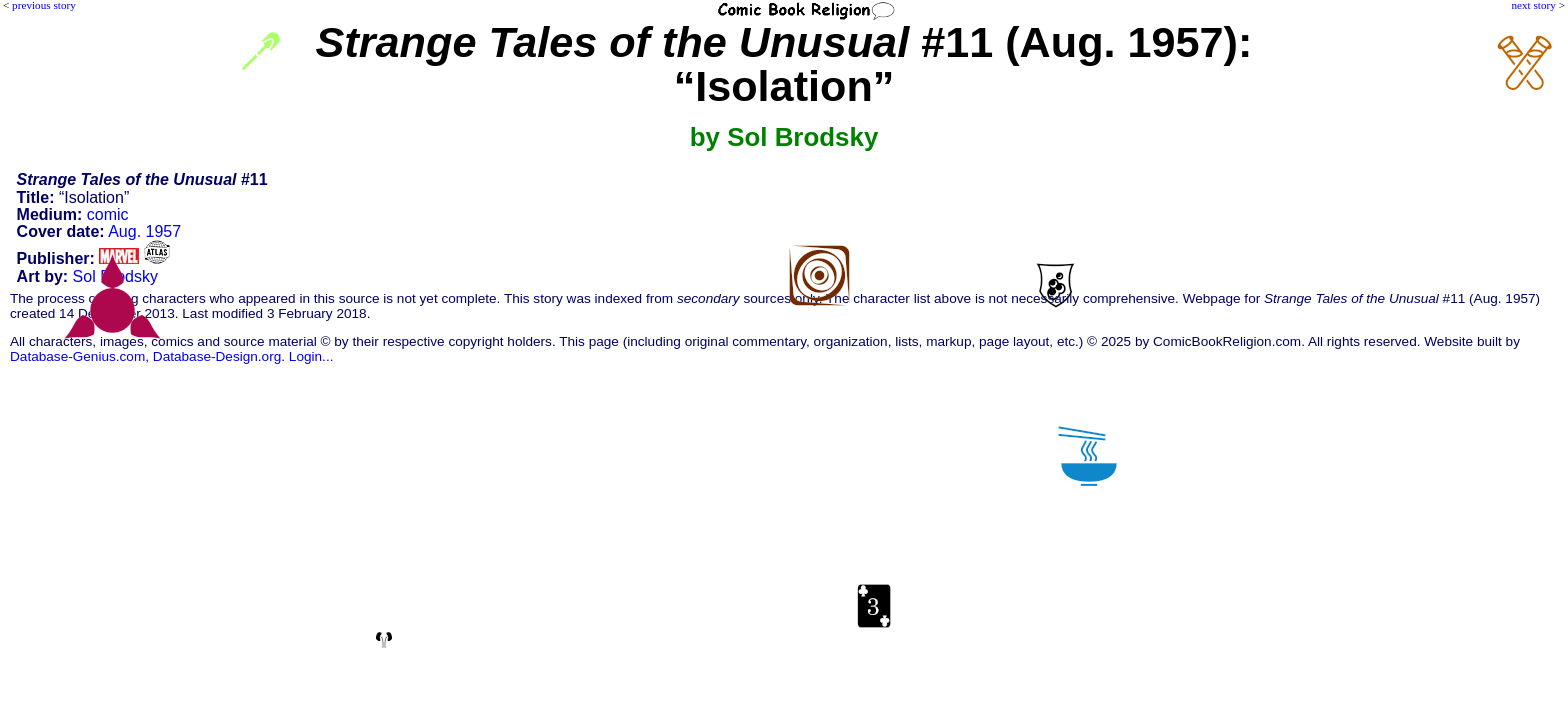 The width and height of the screenshot is (1568, 720). Describe the element at coordinates (1524, 62) in the screenshot. I see `access laboratory or science features` at that location.